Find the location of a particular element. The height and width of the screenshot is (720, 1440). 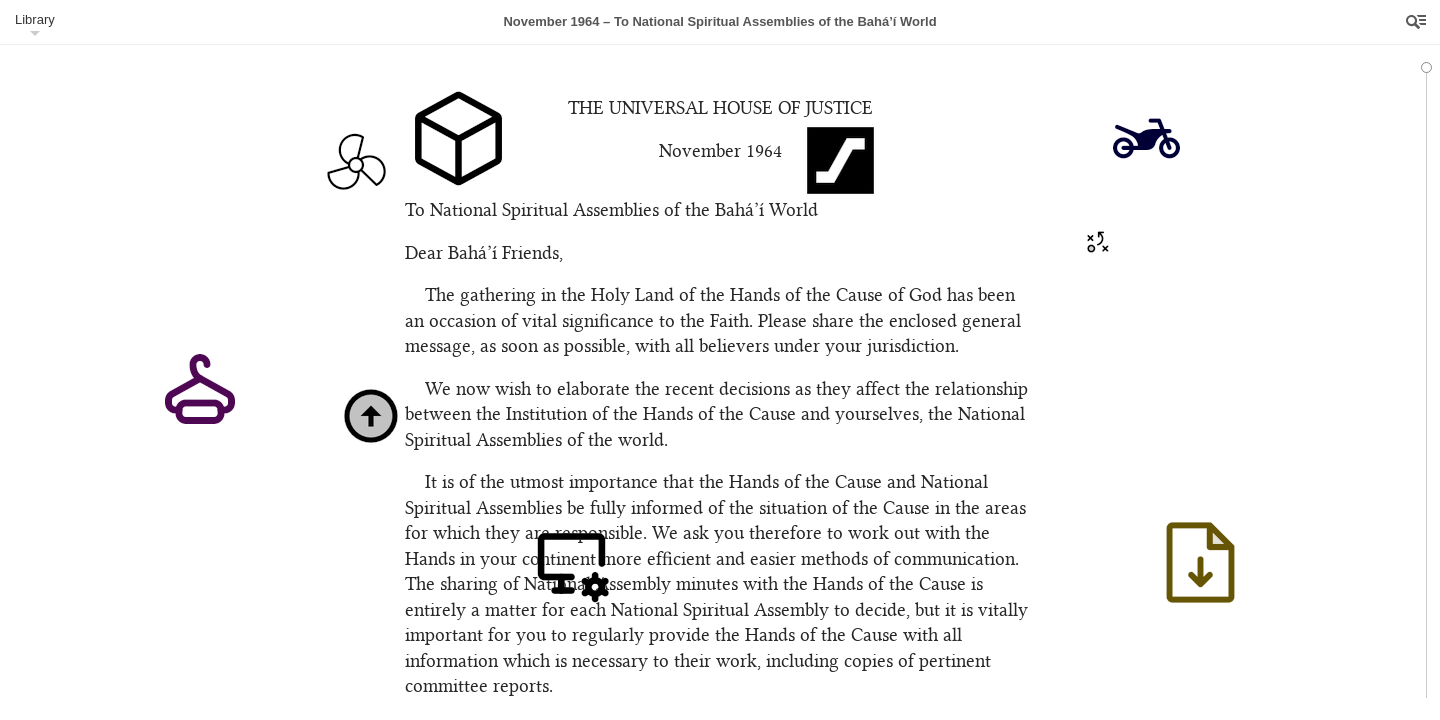

find nearby escalators is located at coordinates (840, 160).